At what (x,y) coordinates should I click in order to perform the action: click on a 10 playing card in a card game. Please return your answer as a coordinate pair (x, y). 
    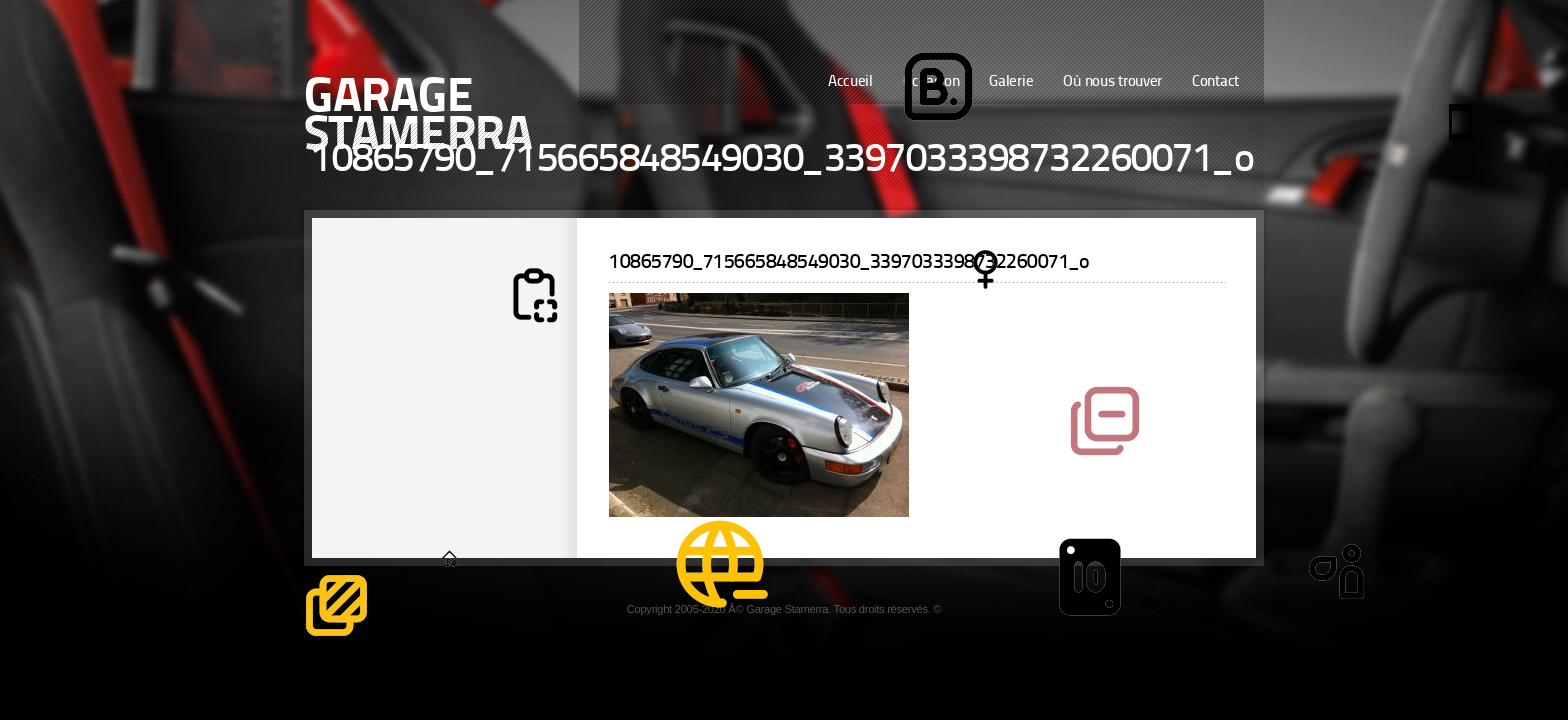
    Looking at the image, I should click on (1090, 577).